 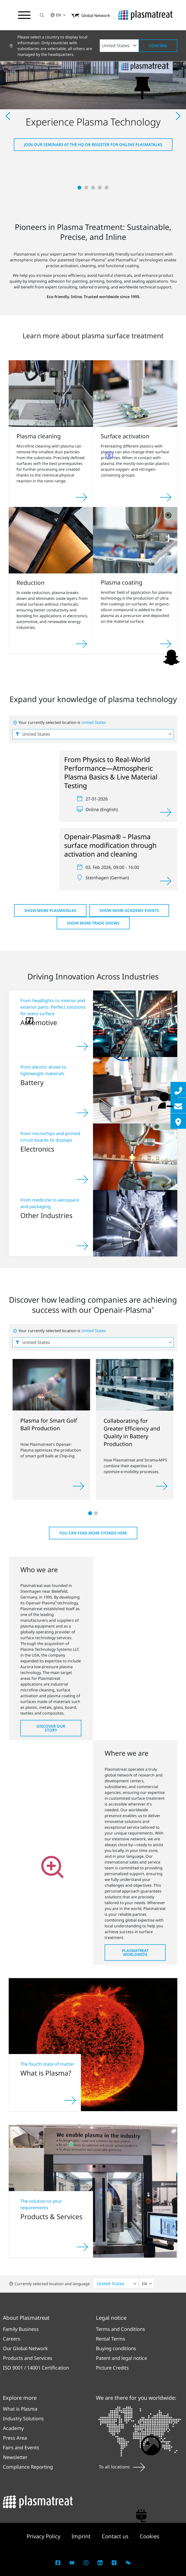 What do you see at coordinates (52, 1867) in the screenshot?
I see `zoom in on content` at bounding box center [52, 1867].